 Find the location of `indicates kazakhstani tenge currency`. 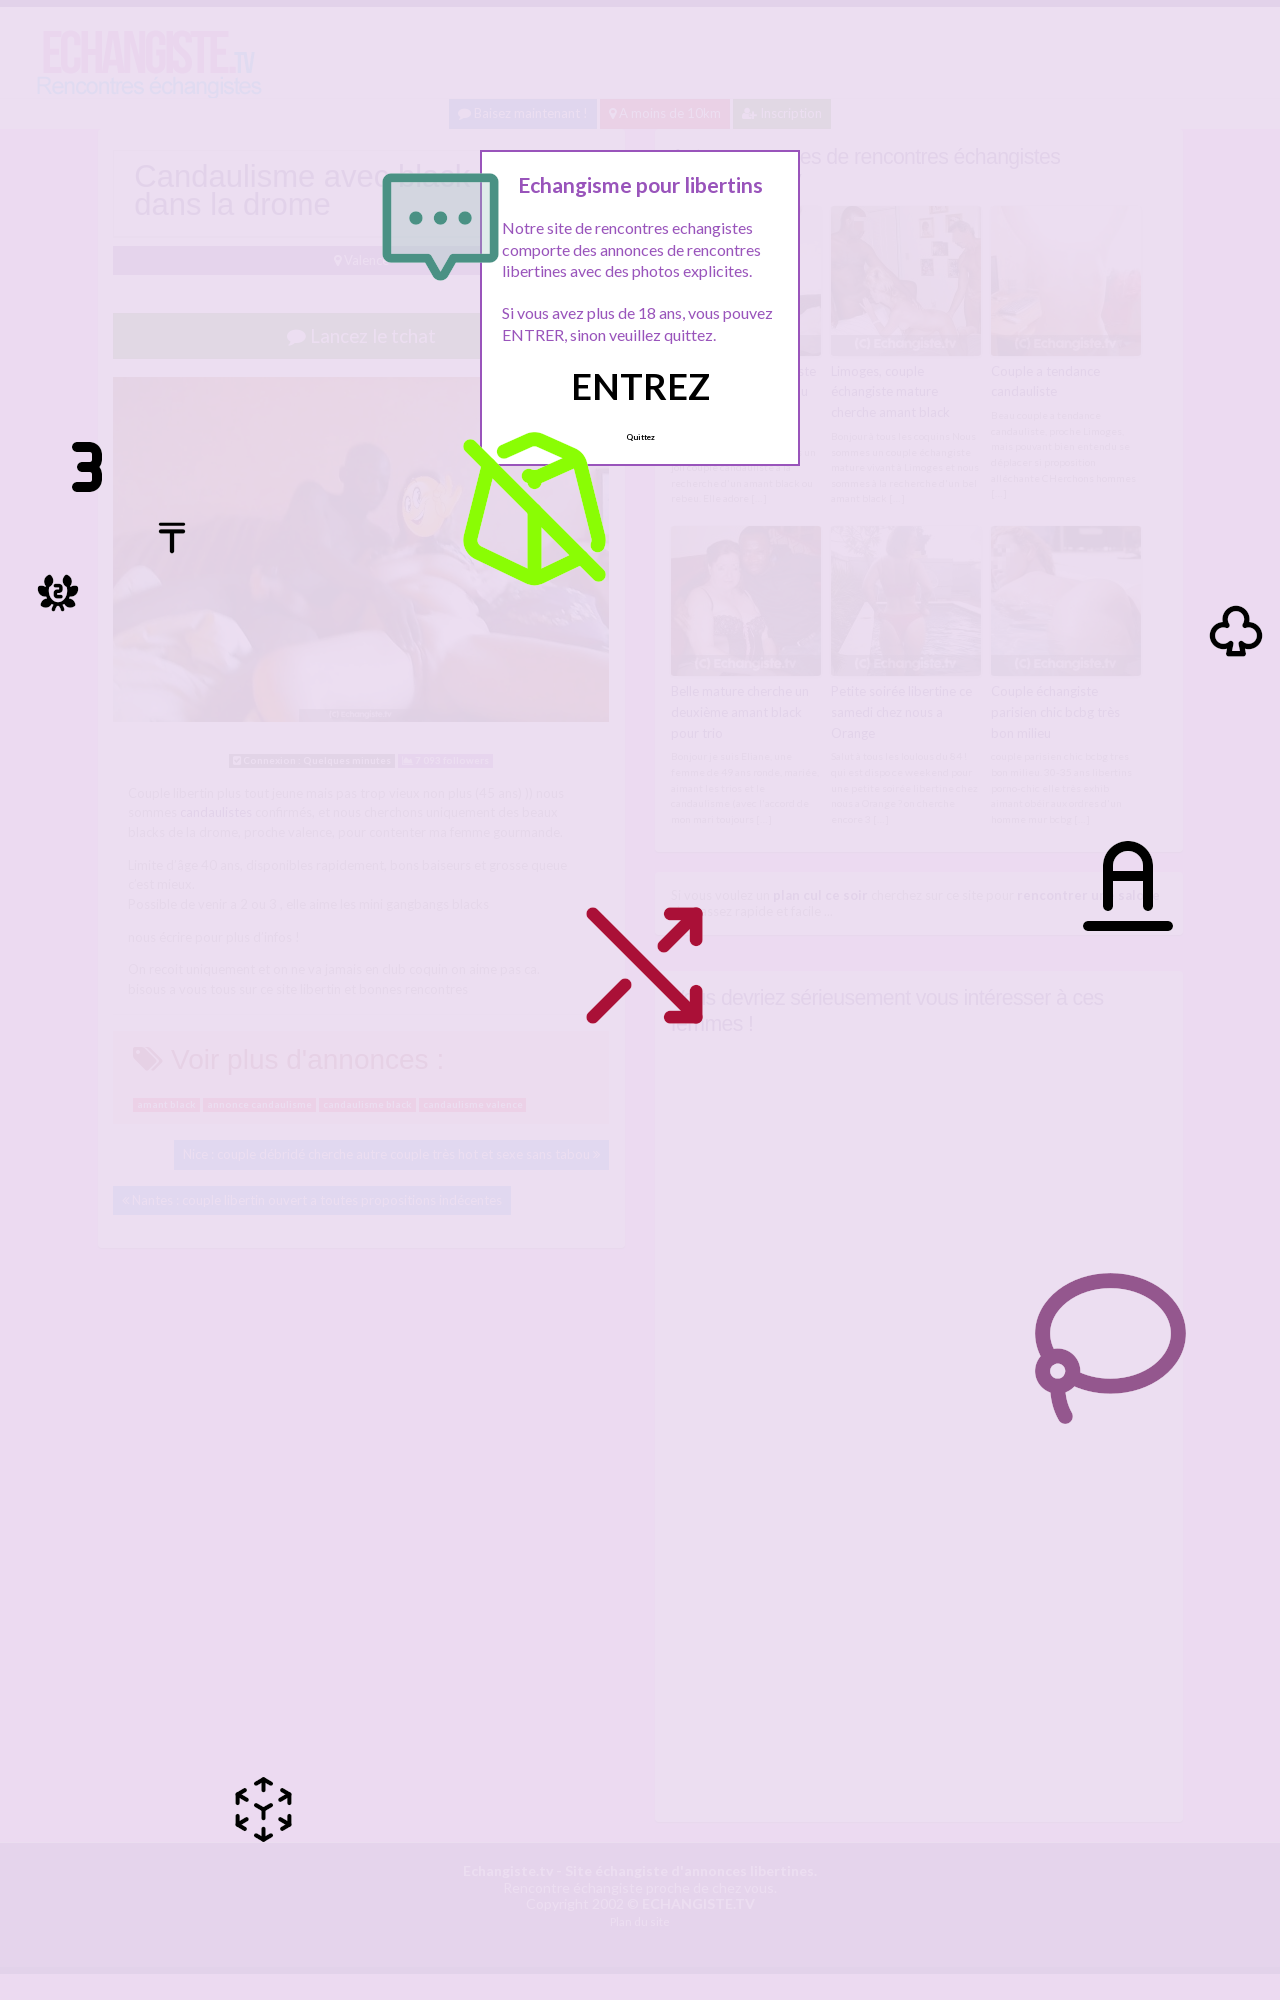

indicates kazakhstani tenge currency is located at coordinates (172, 538).